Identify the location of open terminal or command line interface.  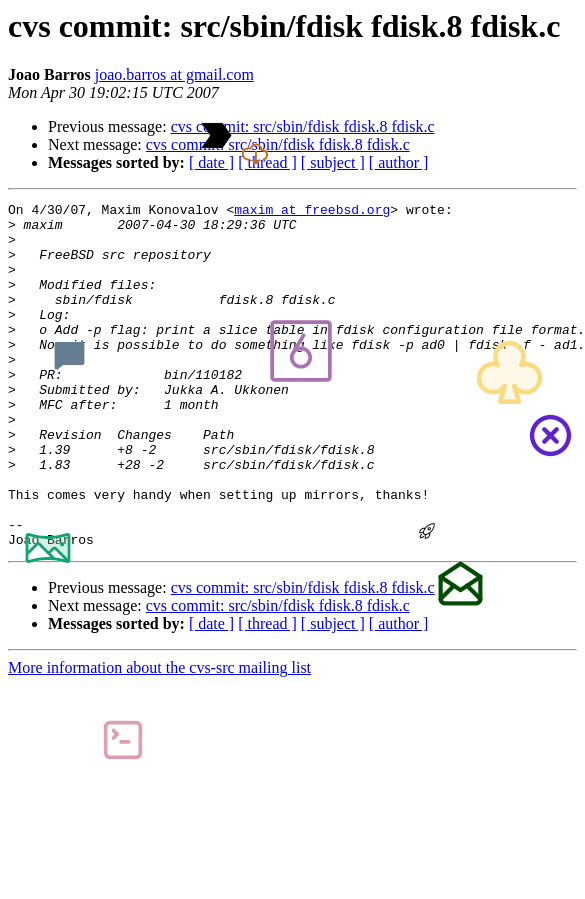
(123, 740).